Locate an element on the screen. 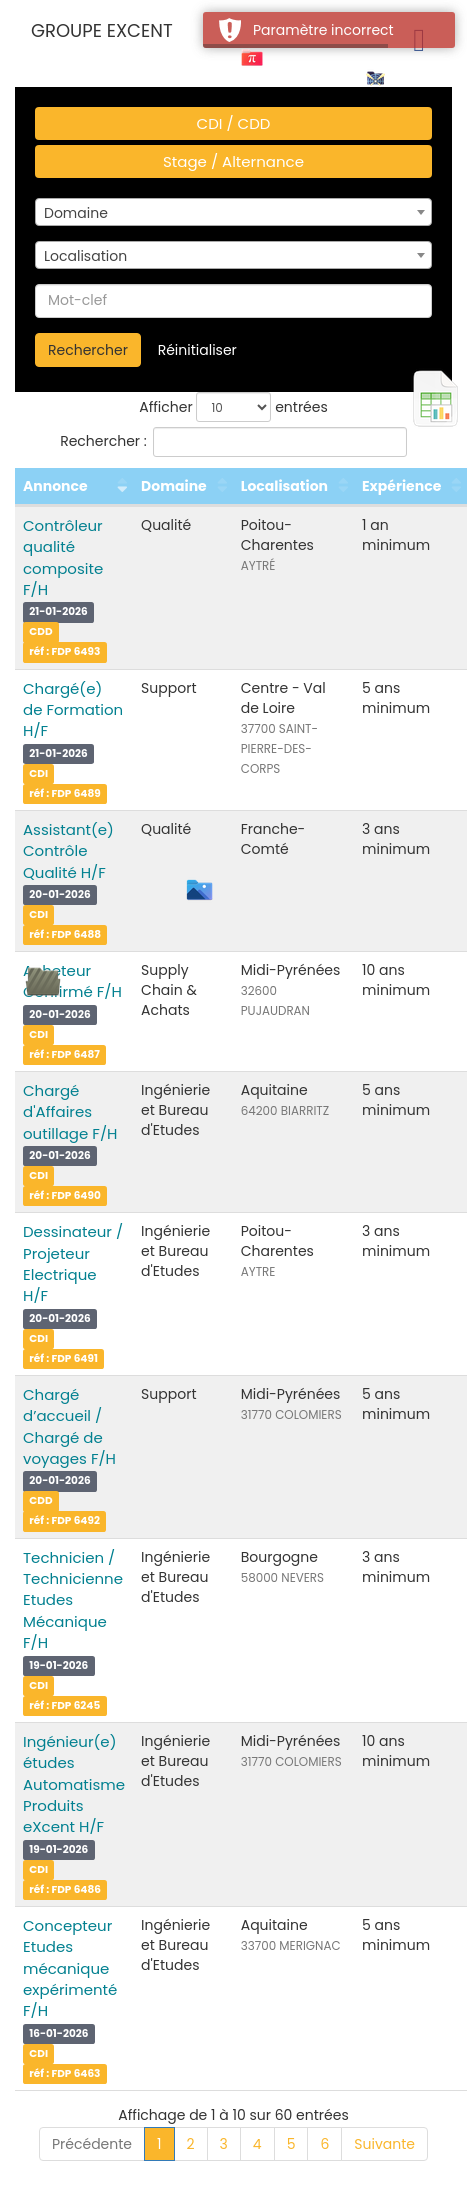 The width and height of the screenshot is (467, 2202). open pictures folder is located at coordinates (199, 890).